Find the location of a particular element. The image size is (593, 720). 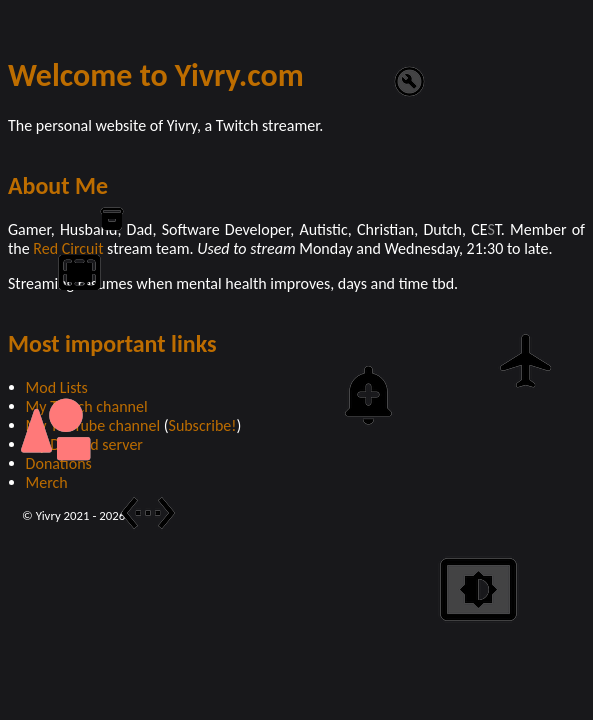

access ethernet or wired network settings is located at coordinates (148, 513).